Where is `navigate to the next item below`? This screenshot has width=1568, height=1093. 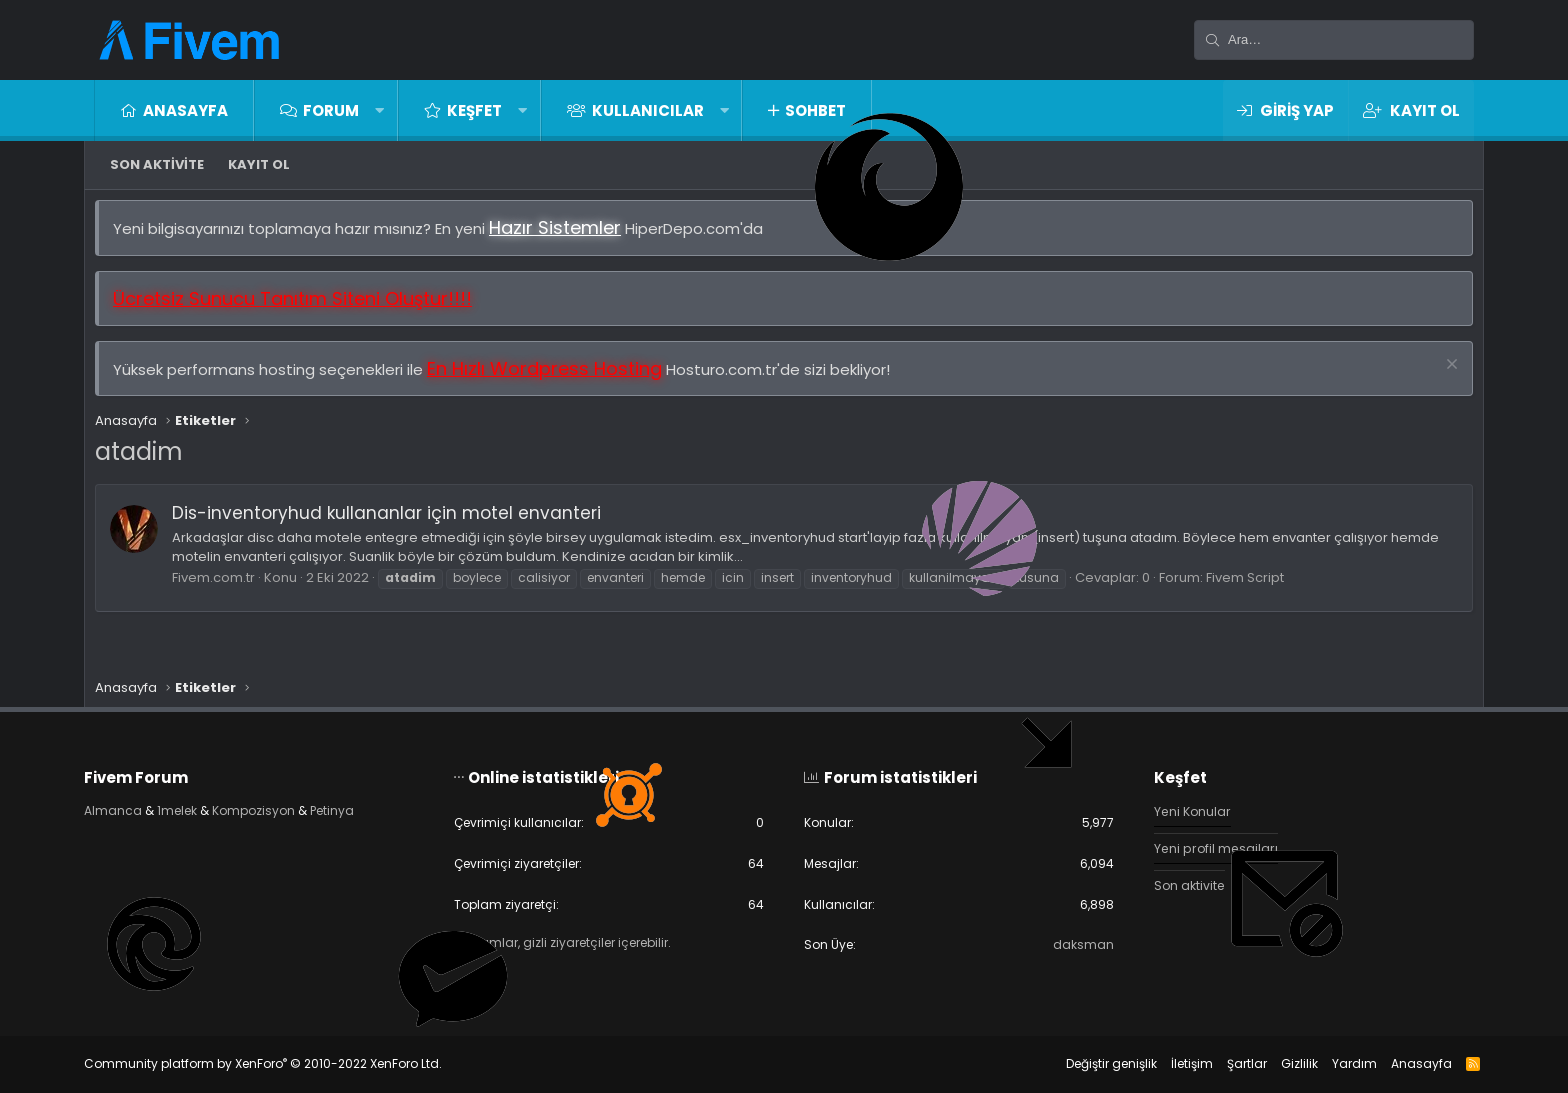
navigate to the next item below is located at coordinates (1046, 742).